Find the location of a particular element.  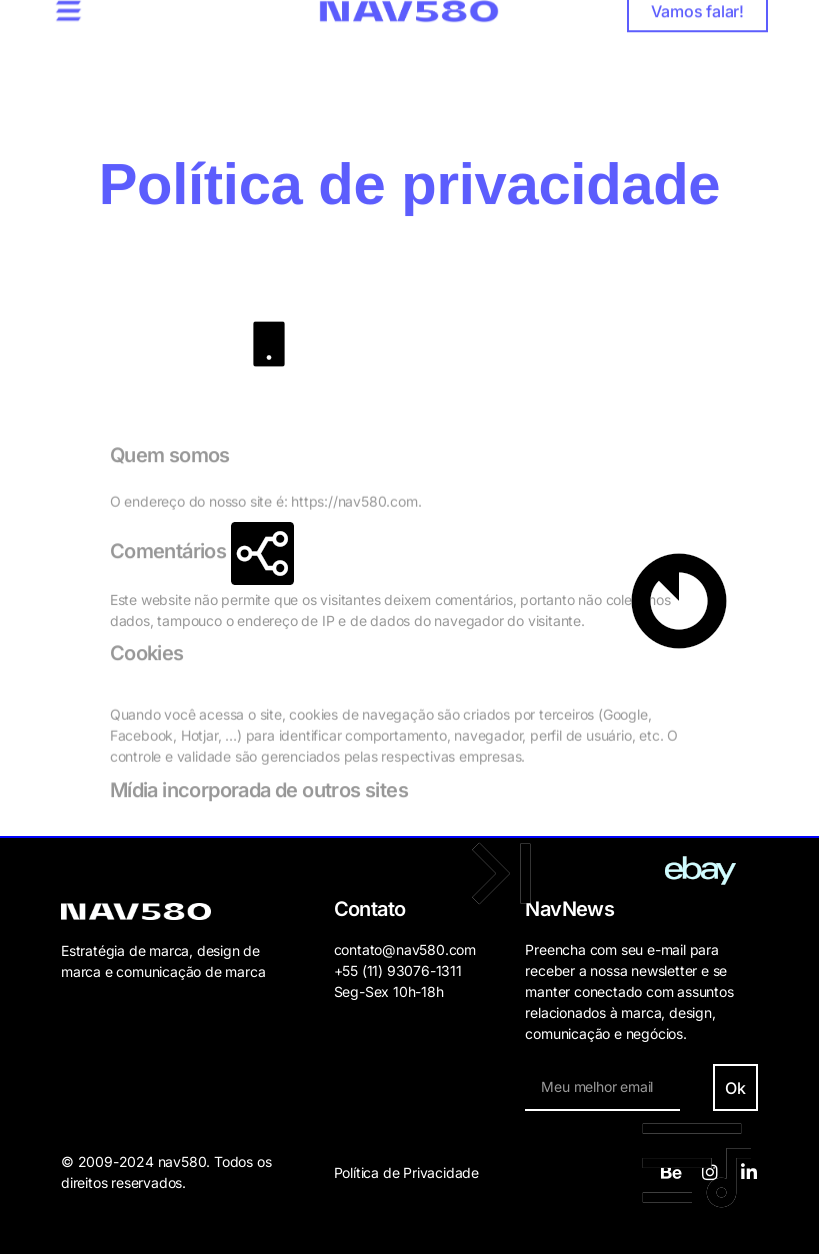

loading progress indicator at approximately 70% complete is located at coordinates (679, 601).